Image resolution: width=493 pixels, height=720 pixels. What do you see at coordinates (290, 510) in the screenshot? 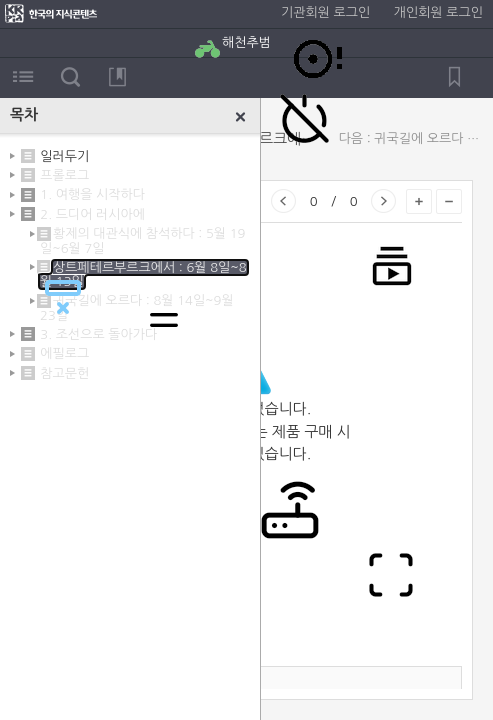
I see `access network or router settings` at bounding box center [290, 510].